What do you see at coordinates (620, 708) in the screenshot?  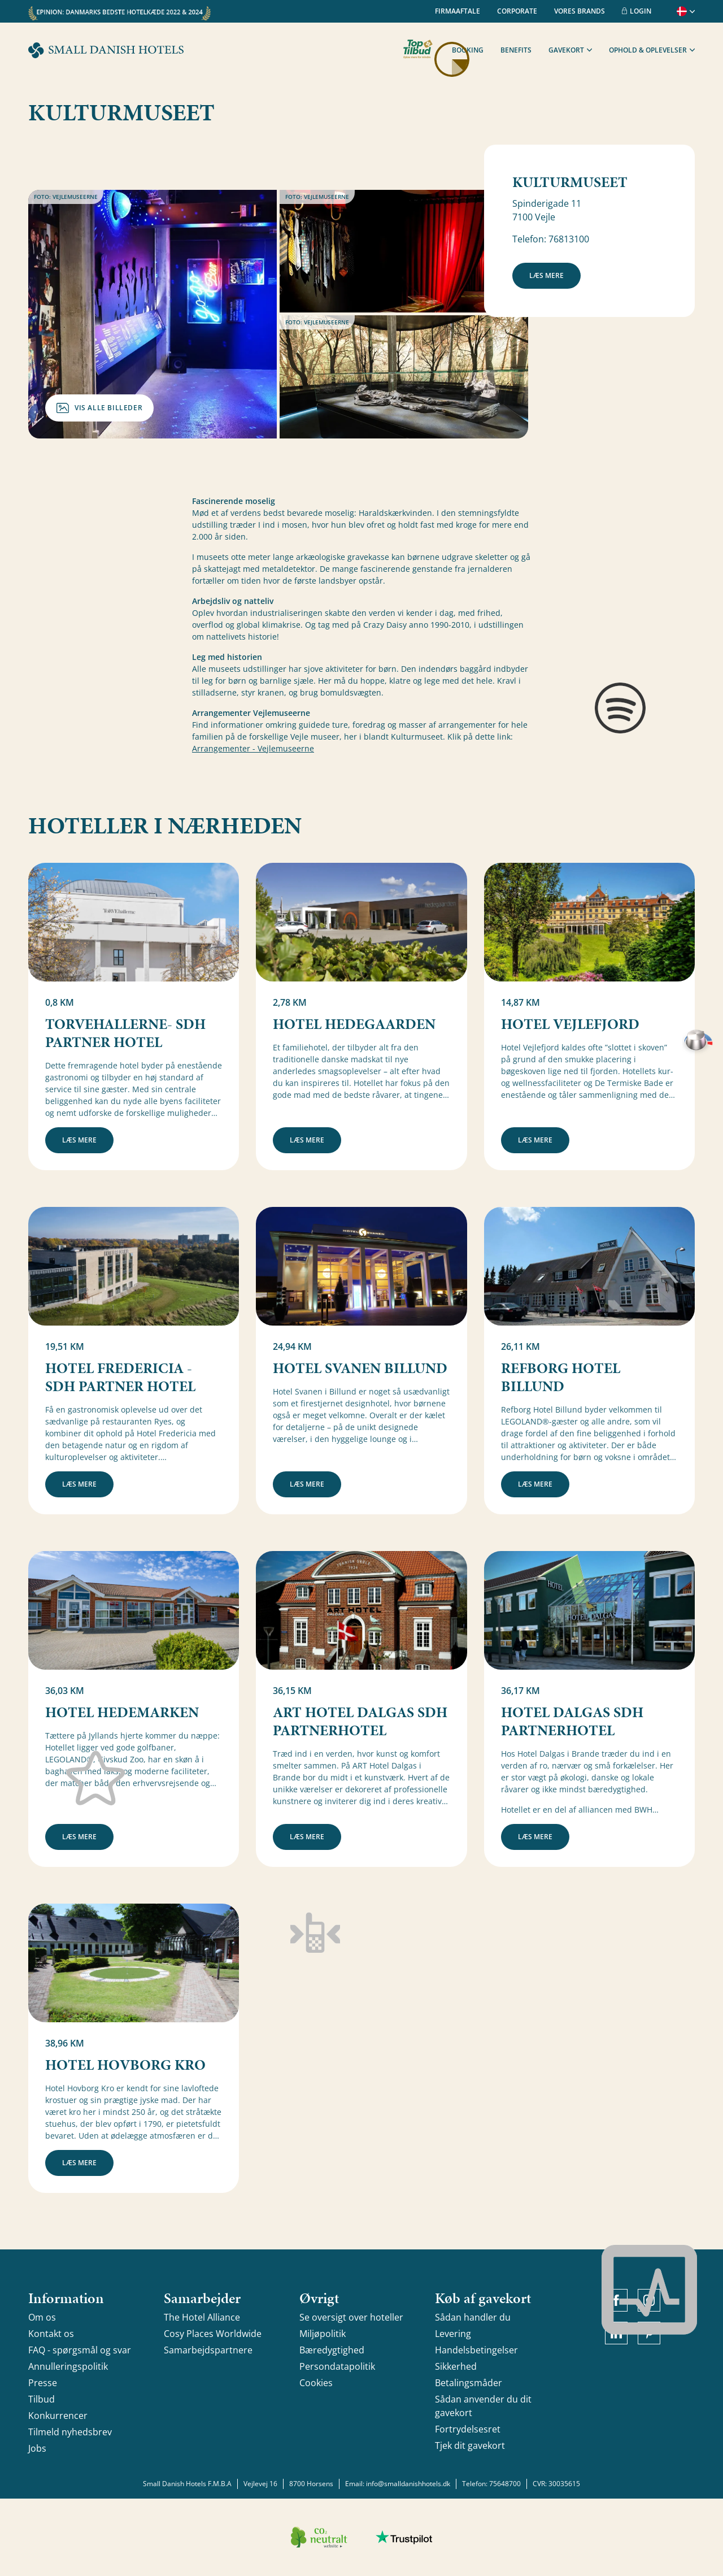 I see `open spotify` at bounding box center [620, 708].